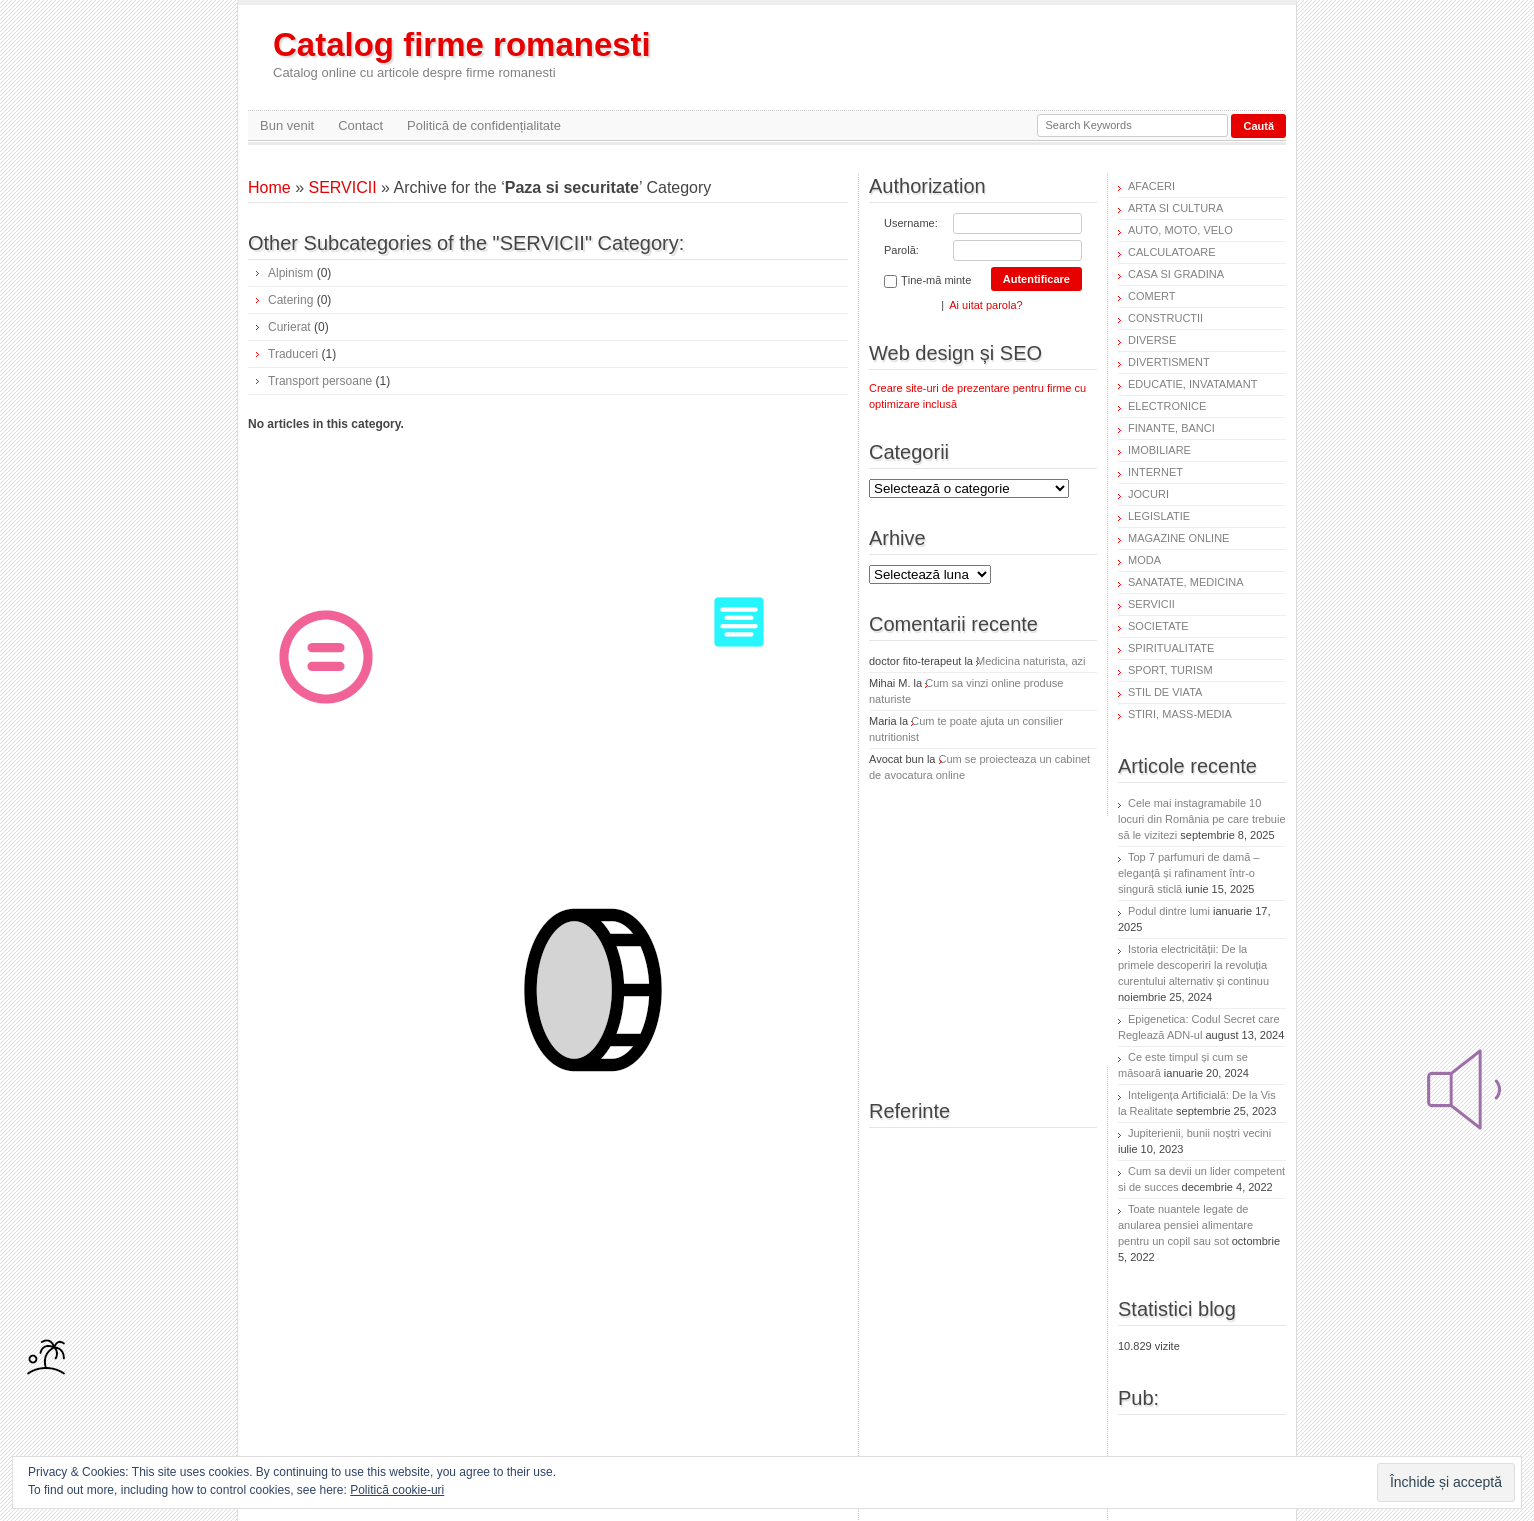 The height and width of the screenshot is (1521, 1534). I want to click on center align text, so click(739, 622).